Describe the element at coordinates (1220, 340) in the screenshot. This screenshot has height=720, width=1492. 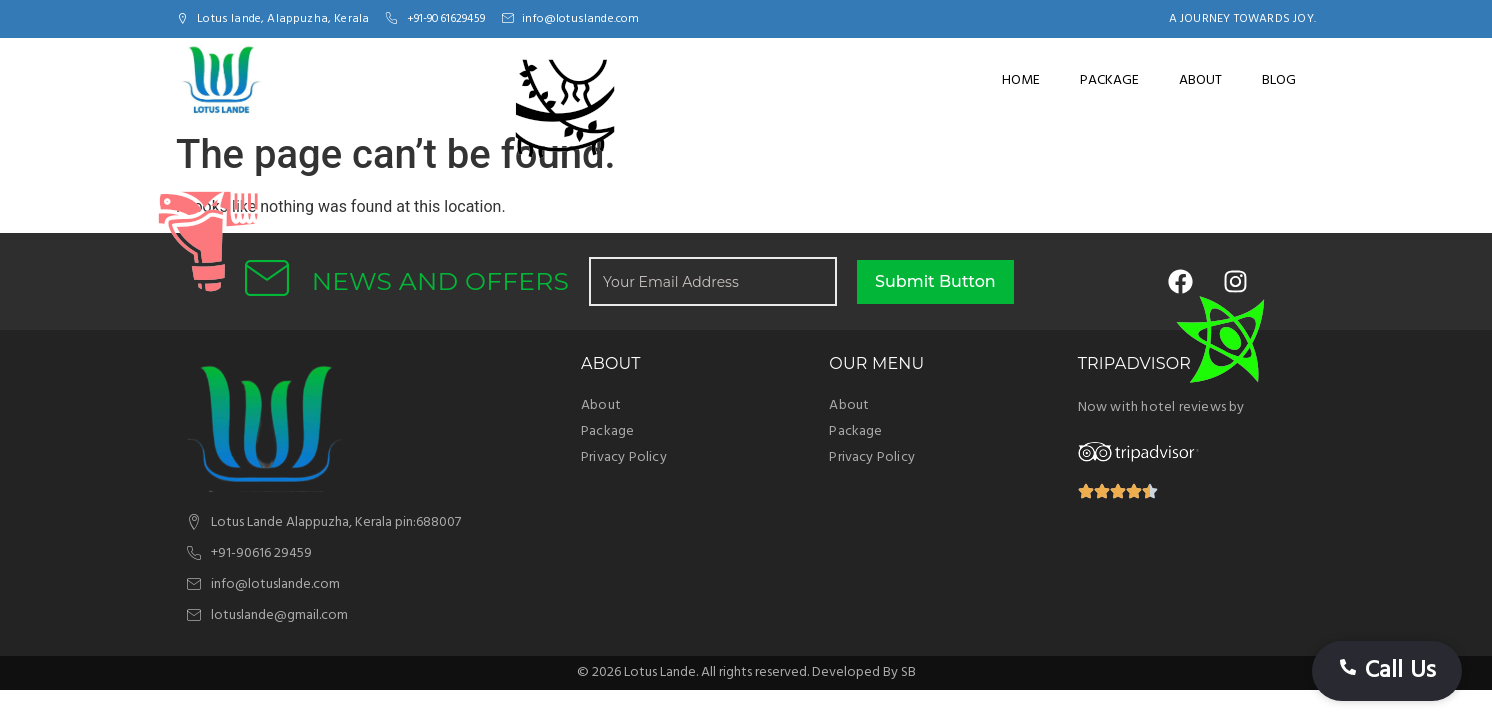
I see `indicates a flexible or customizable reward/rating` at that location.